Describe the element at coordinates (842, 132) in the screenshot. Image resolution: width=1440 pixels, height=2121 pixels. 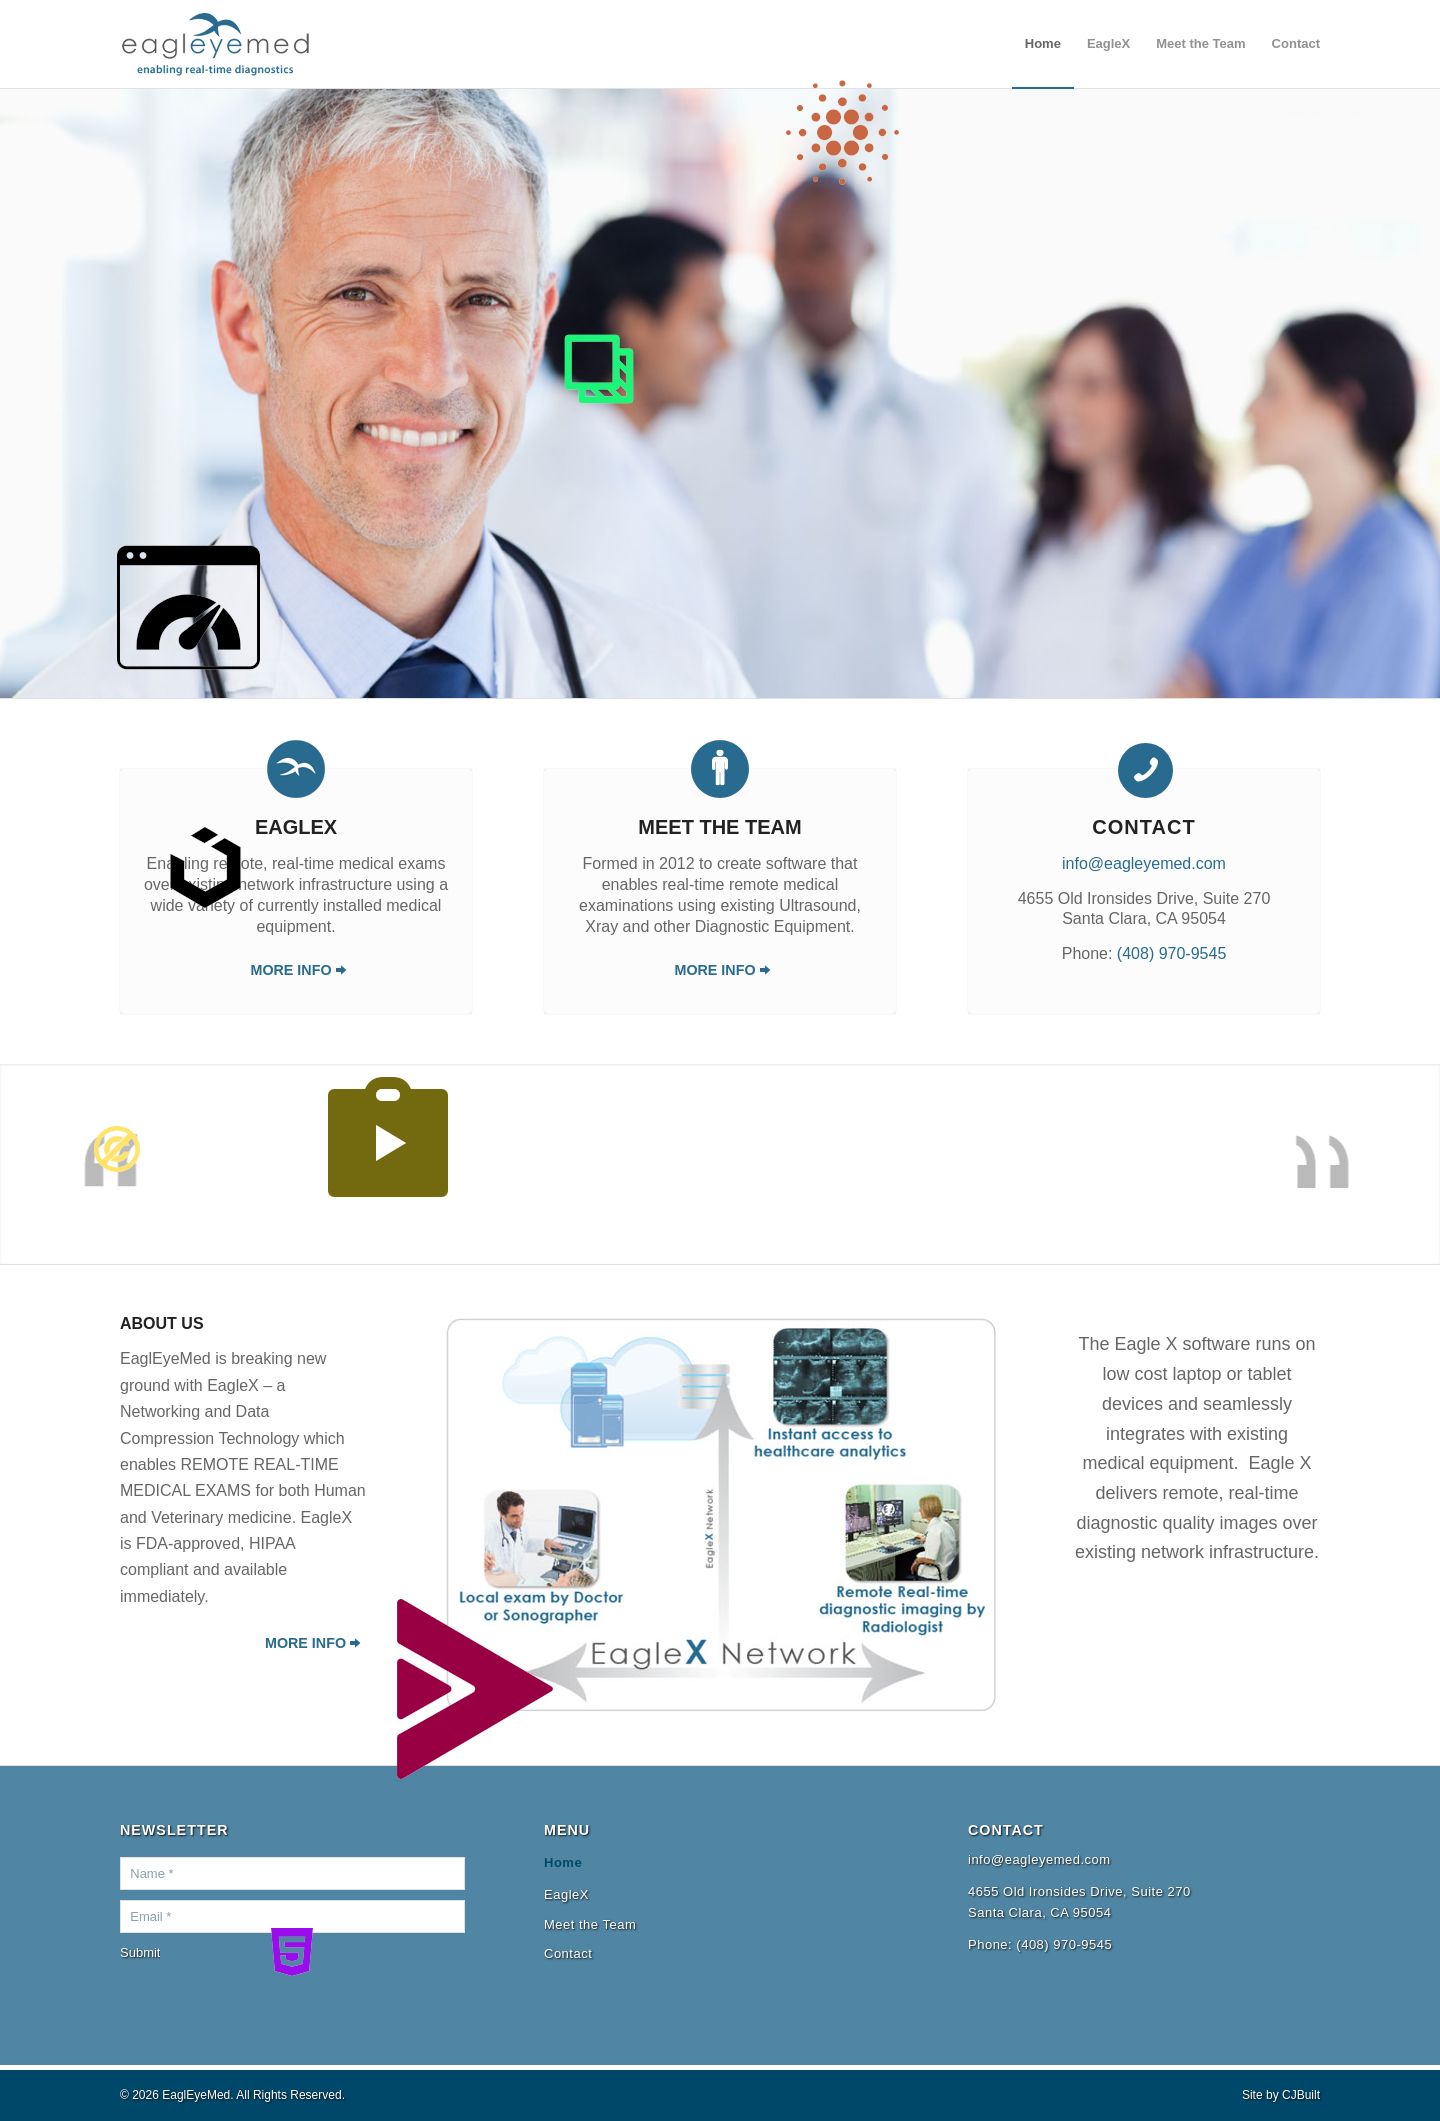
I see `cardano cryptocurrency logo` at that location.